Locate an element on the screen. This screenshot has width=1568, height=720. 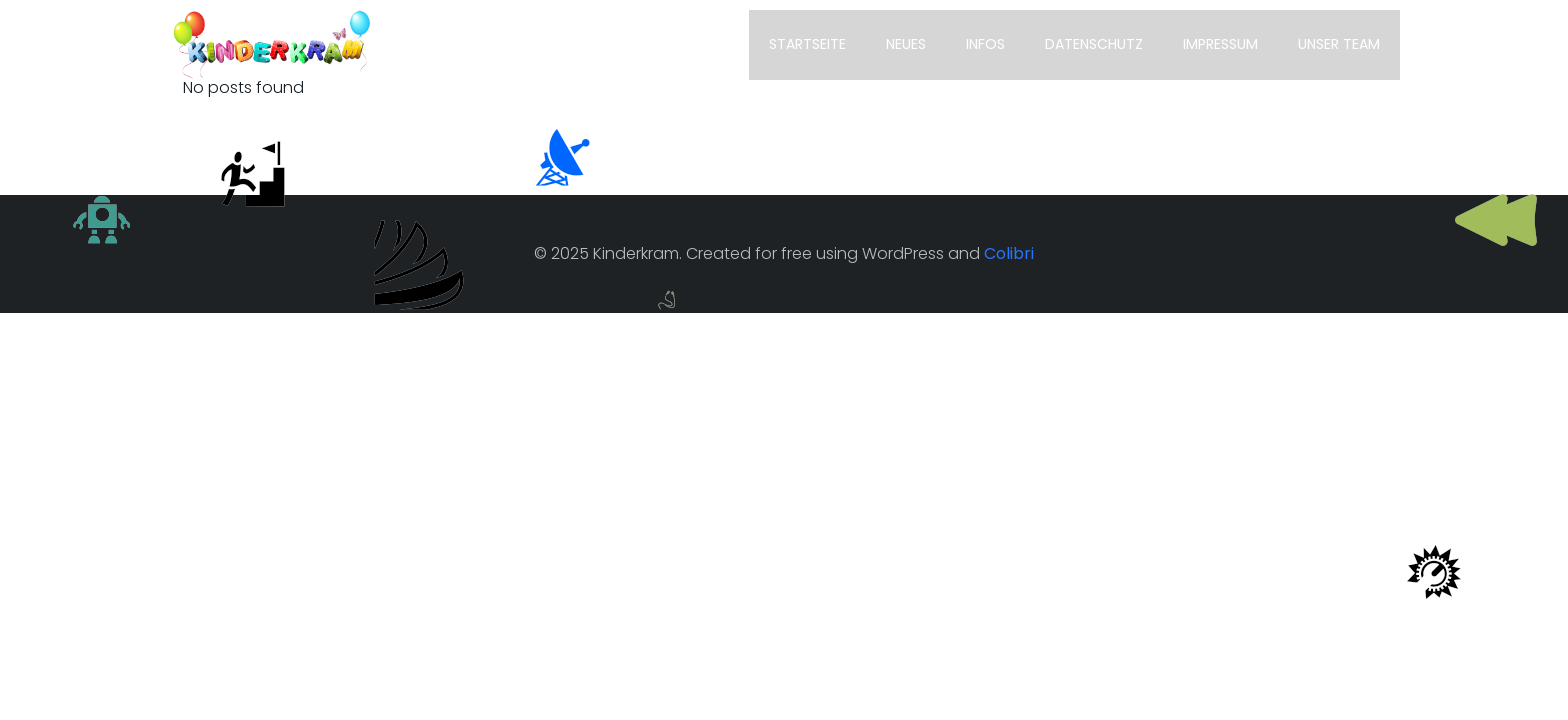
access bot or automation settings is located at coordinates (101, 219).